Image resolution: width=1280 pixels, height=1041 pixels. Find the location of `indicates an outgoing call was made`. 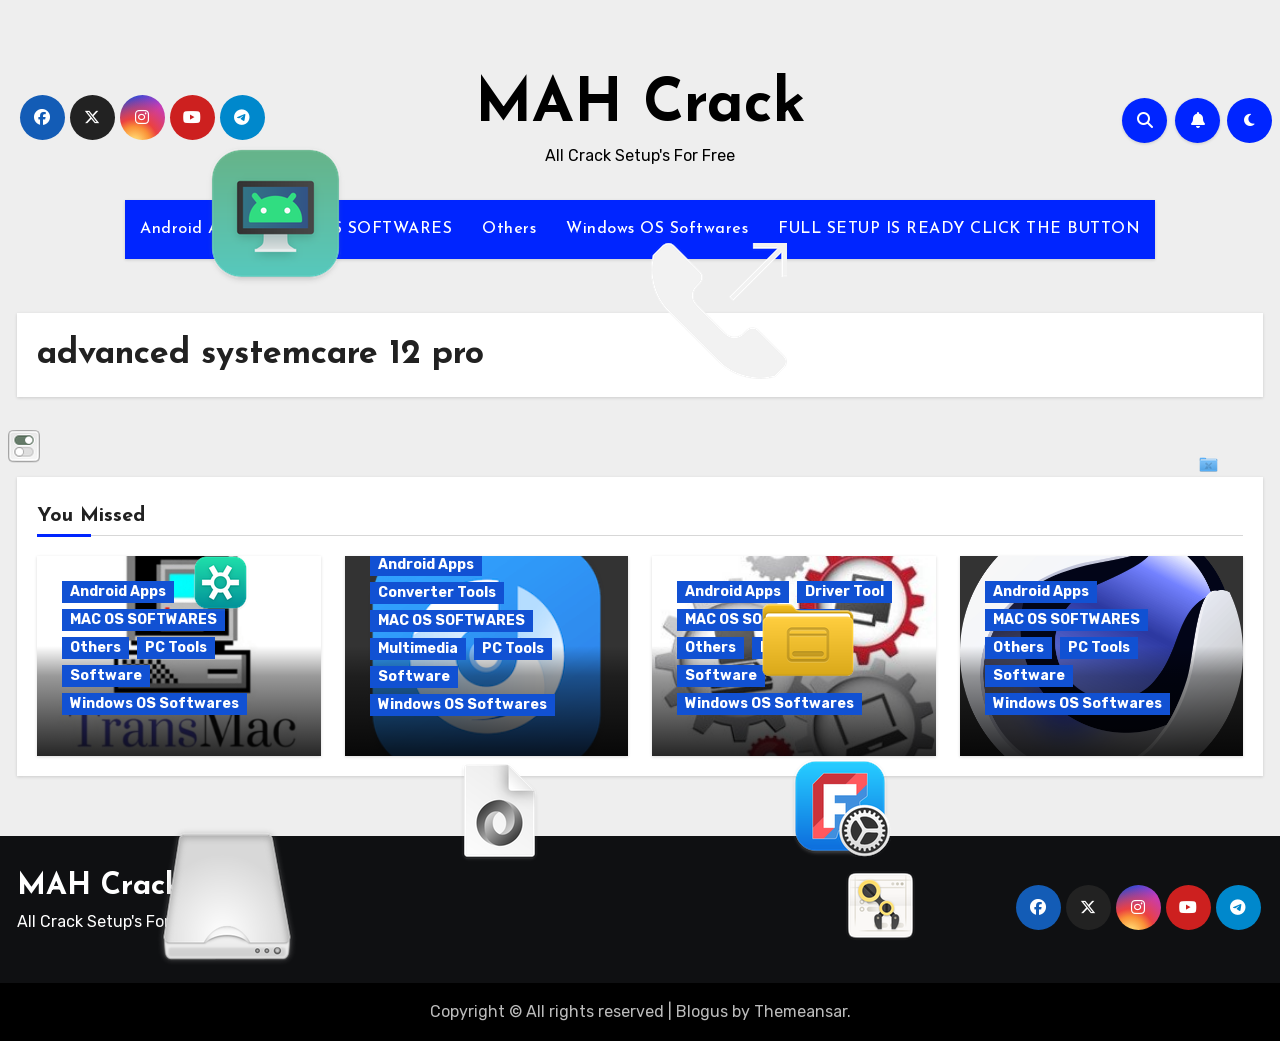

indicates an outgoing call was made is located at coordinates (719, 311).